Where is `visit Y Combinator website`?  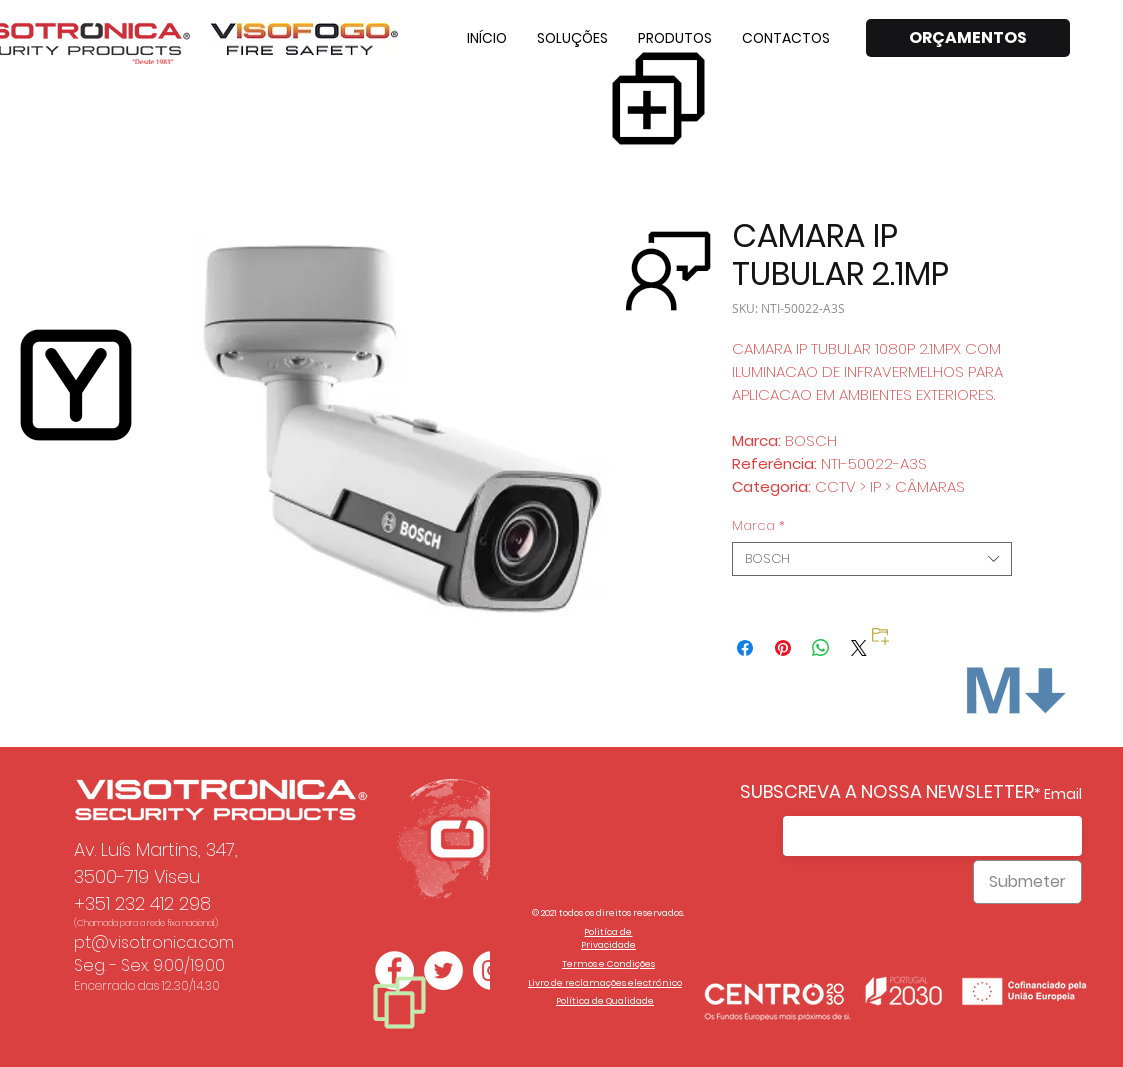
visit Y Combinator website is located at coordinates (76, 385).